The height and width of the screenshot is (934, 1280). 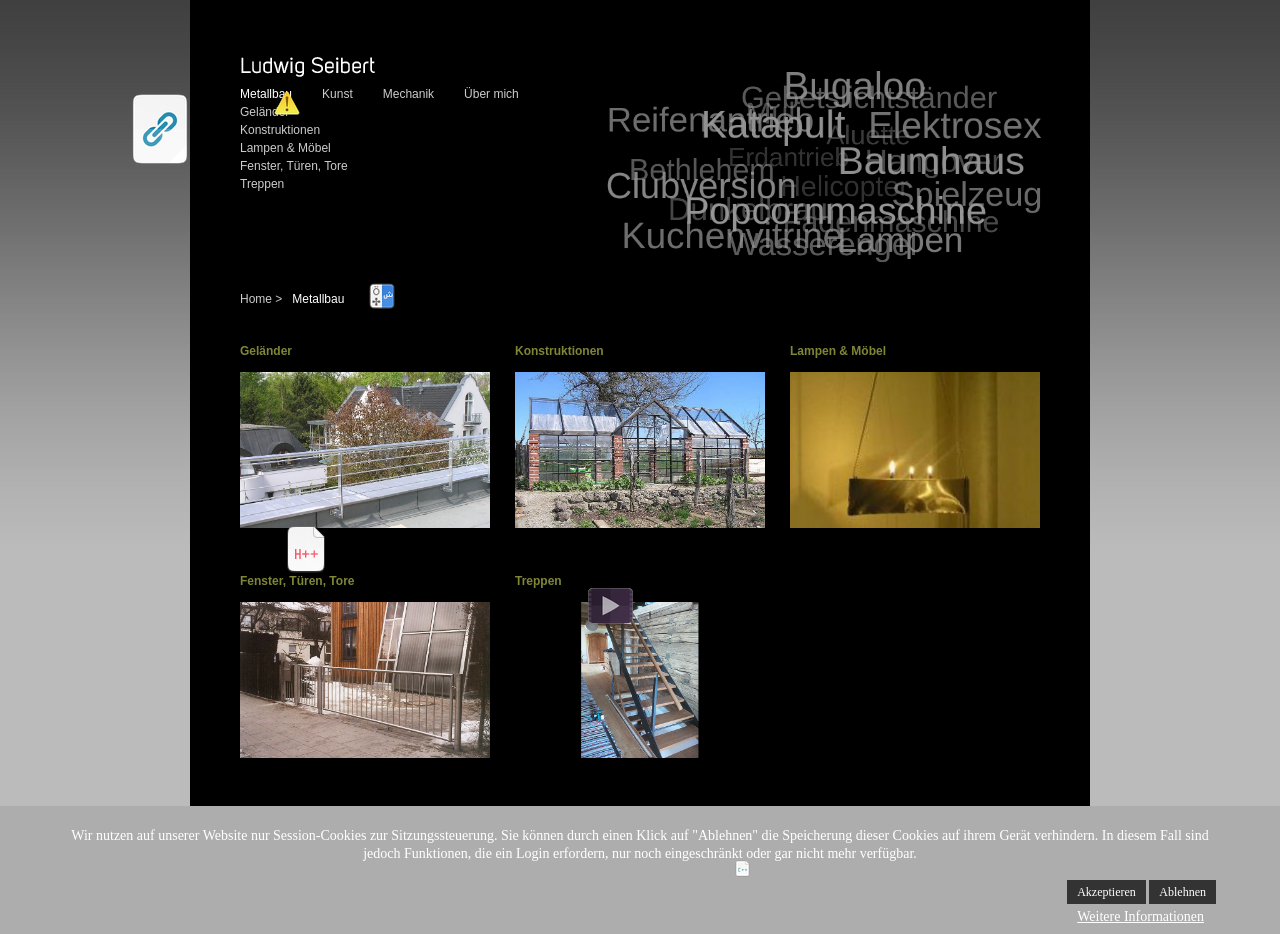 I want to click on a windows internet shortcut file, so click(x=160, y=129).